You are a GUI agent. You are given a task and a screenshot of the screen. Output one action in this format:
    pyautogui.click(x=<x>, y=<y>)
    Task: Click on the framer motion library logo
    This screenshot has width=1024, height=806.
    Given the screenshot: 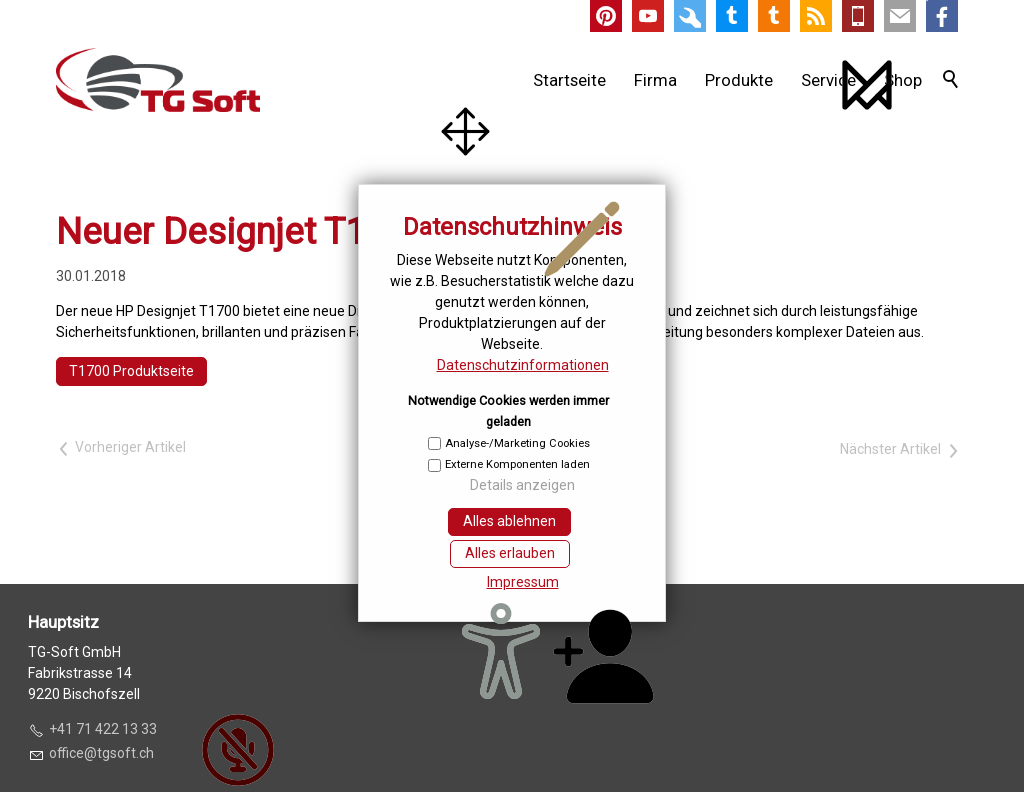 What is the action you would take?
    pyautogui.click(x=867, y=85)
    